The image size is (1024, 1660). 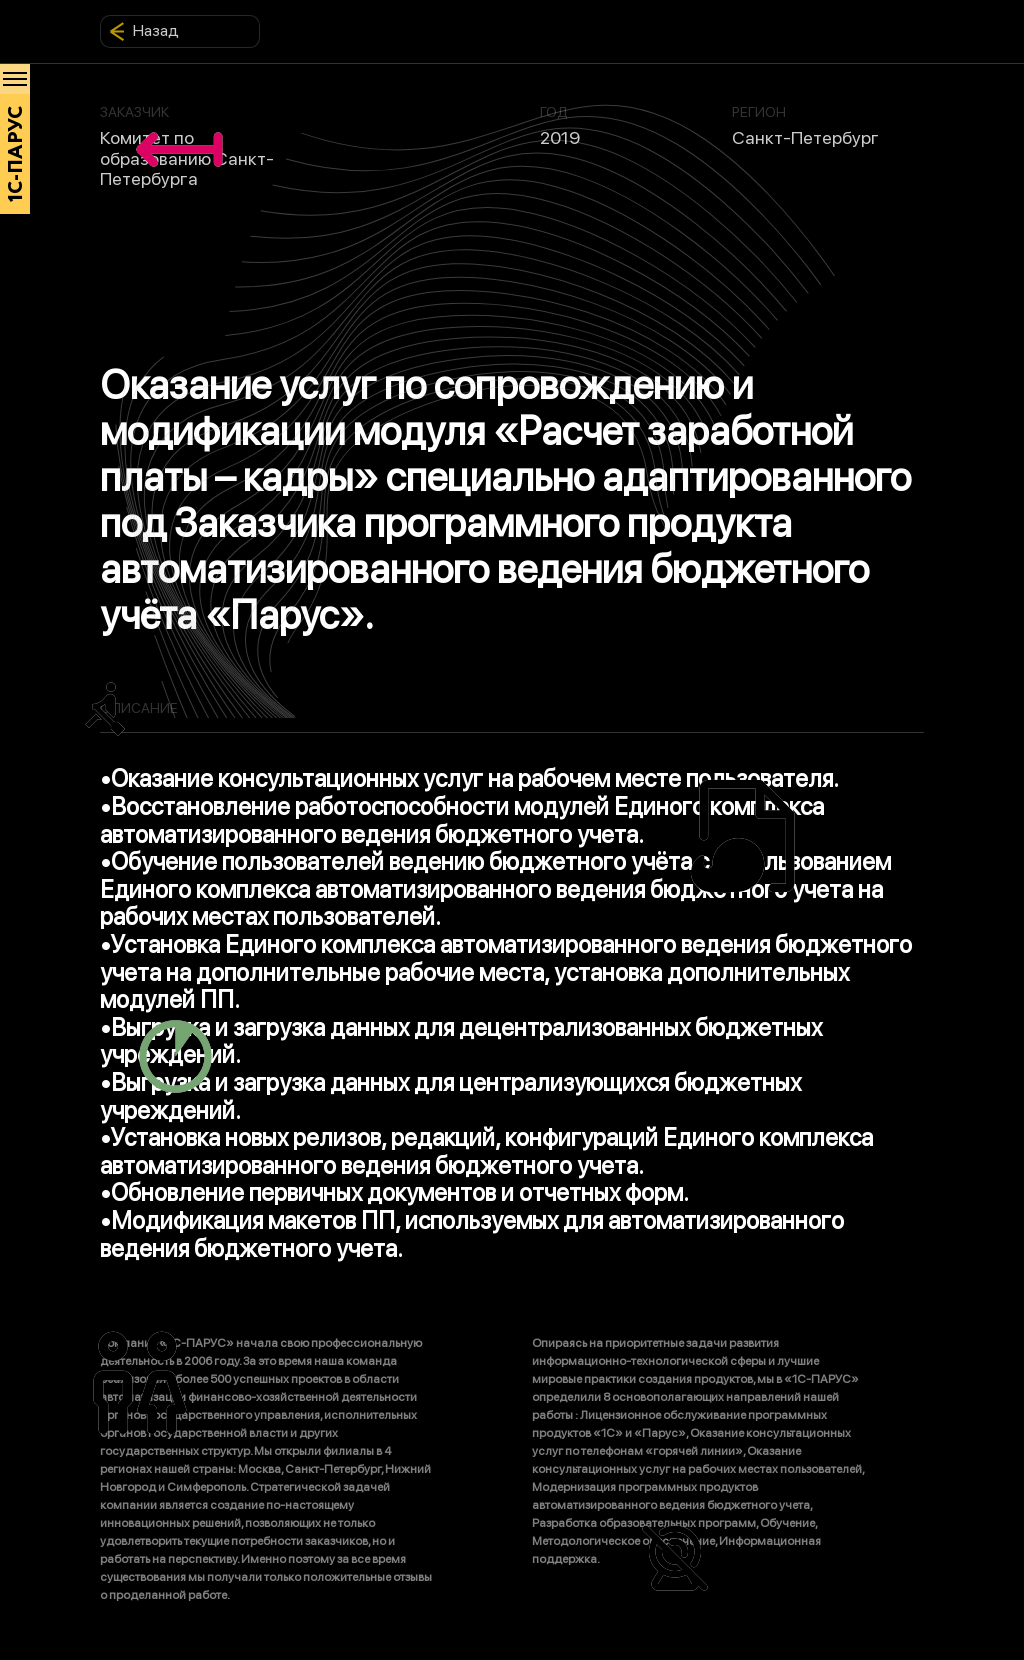 What do you see at coordinates (675, 1558) in the screenshot?
I see `disable webcam` at bounding box center [675, 1558].